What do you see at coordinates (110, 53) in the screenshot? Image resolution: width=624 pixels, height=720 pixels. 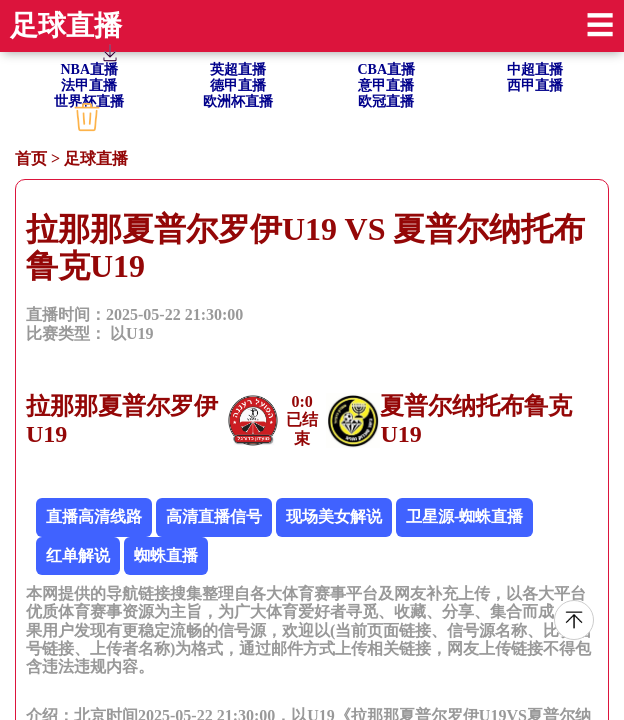 I see `download a file or content` at bounding box center [110, 53].